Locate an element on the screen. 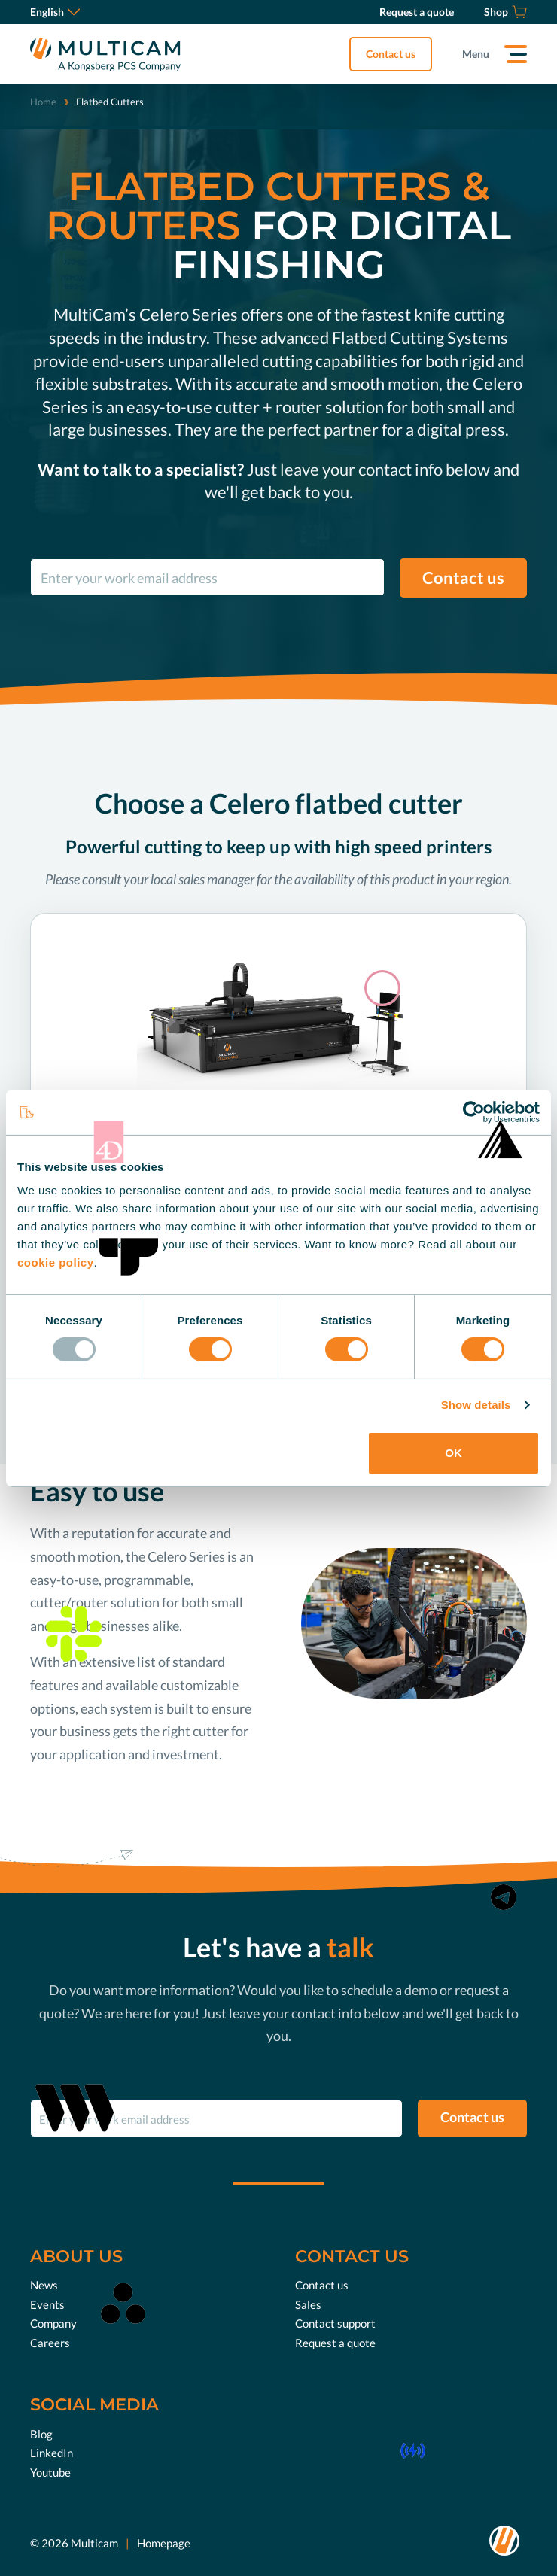 This screenshot has height=2576, width=557. open Telegram messaging app is located at coordinates (504, 1897).